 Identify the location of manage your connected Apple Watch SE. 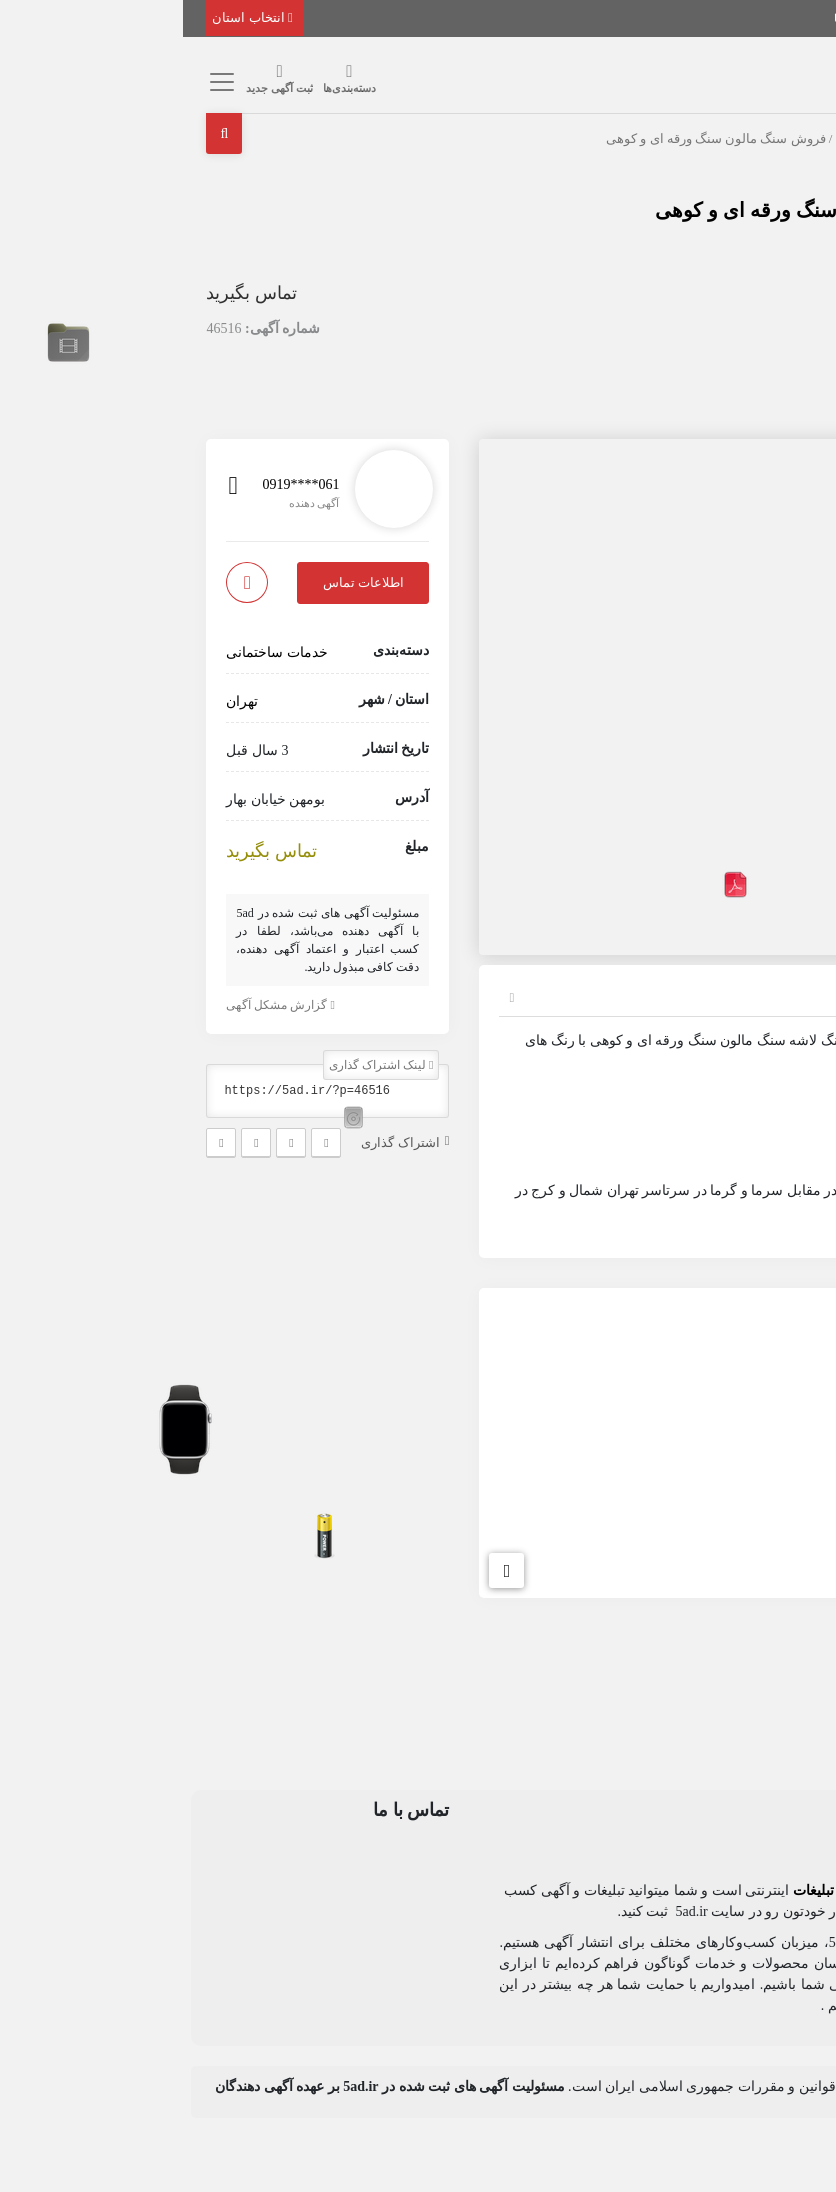
(184, 1429).